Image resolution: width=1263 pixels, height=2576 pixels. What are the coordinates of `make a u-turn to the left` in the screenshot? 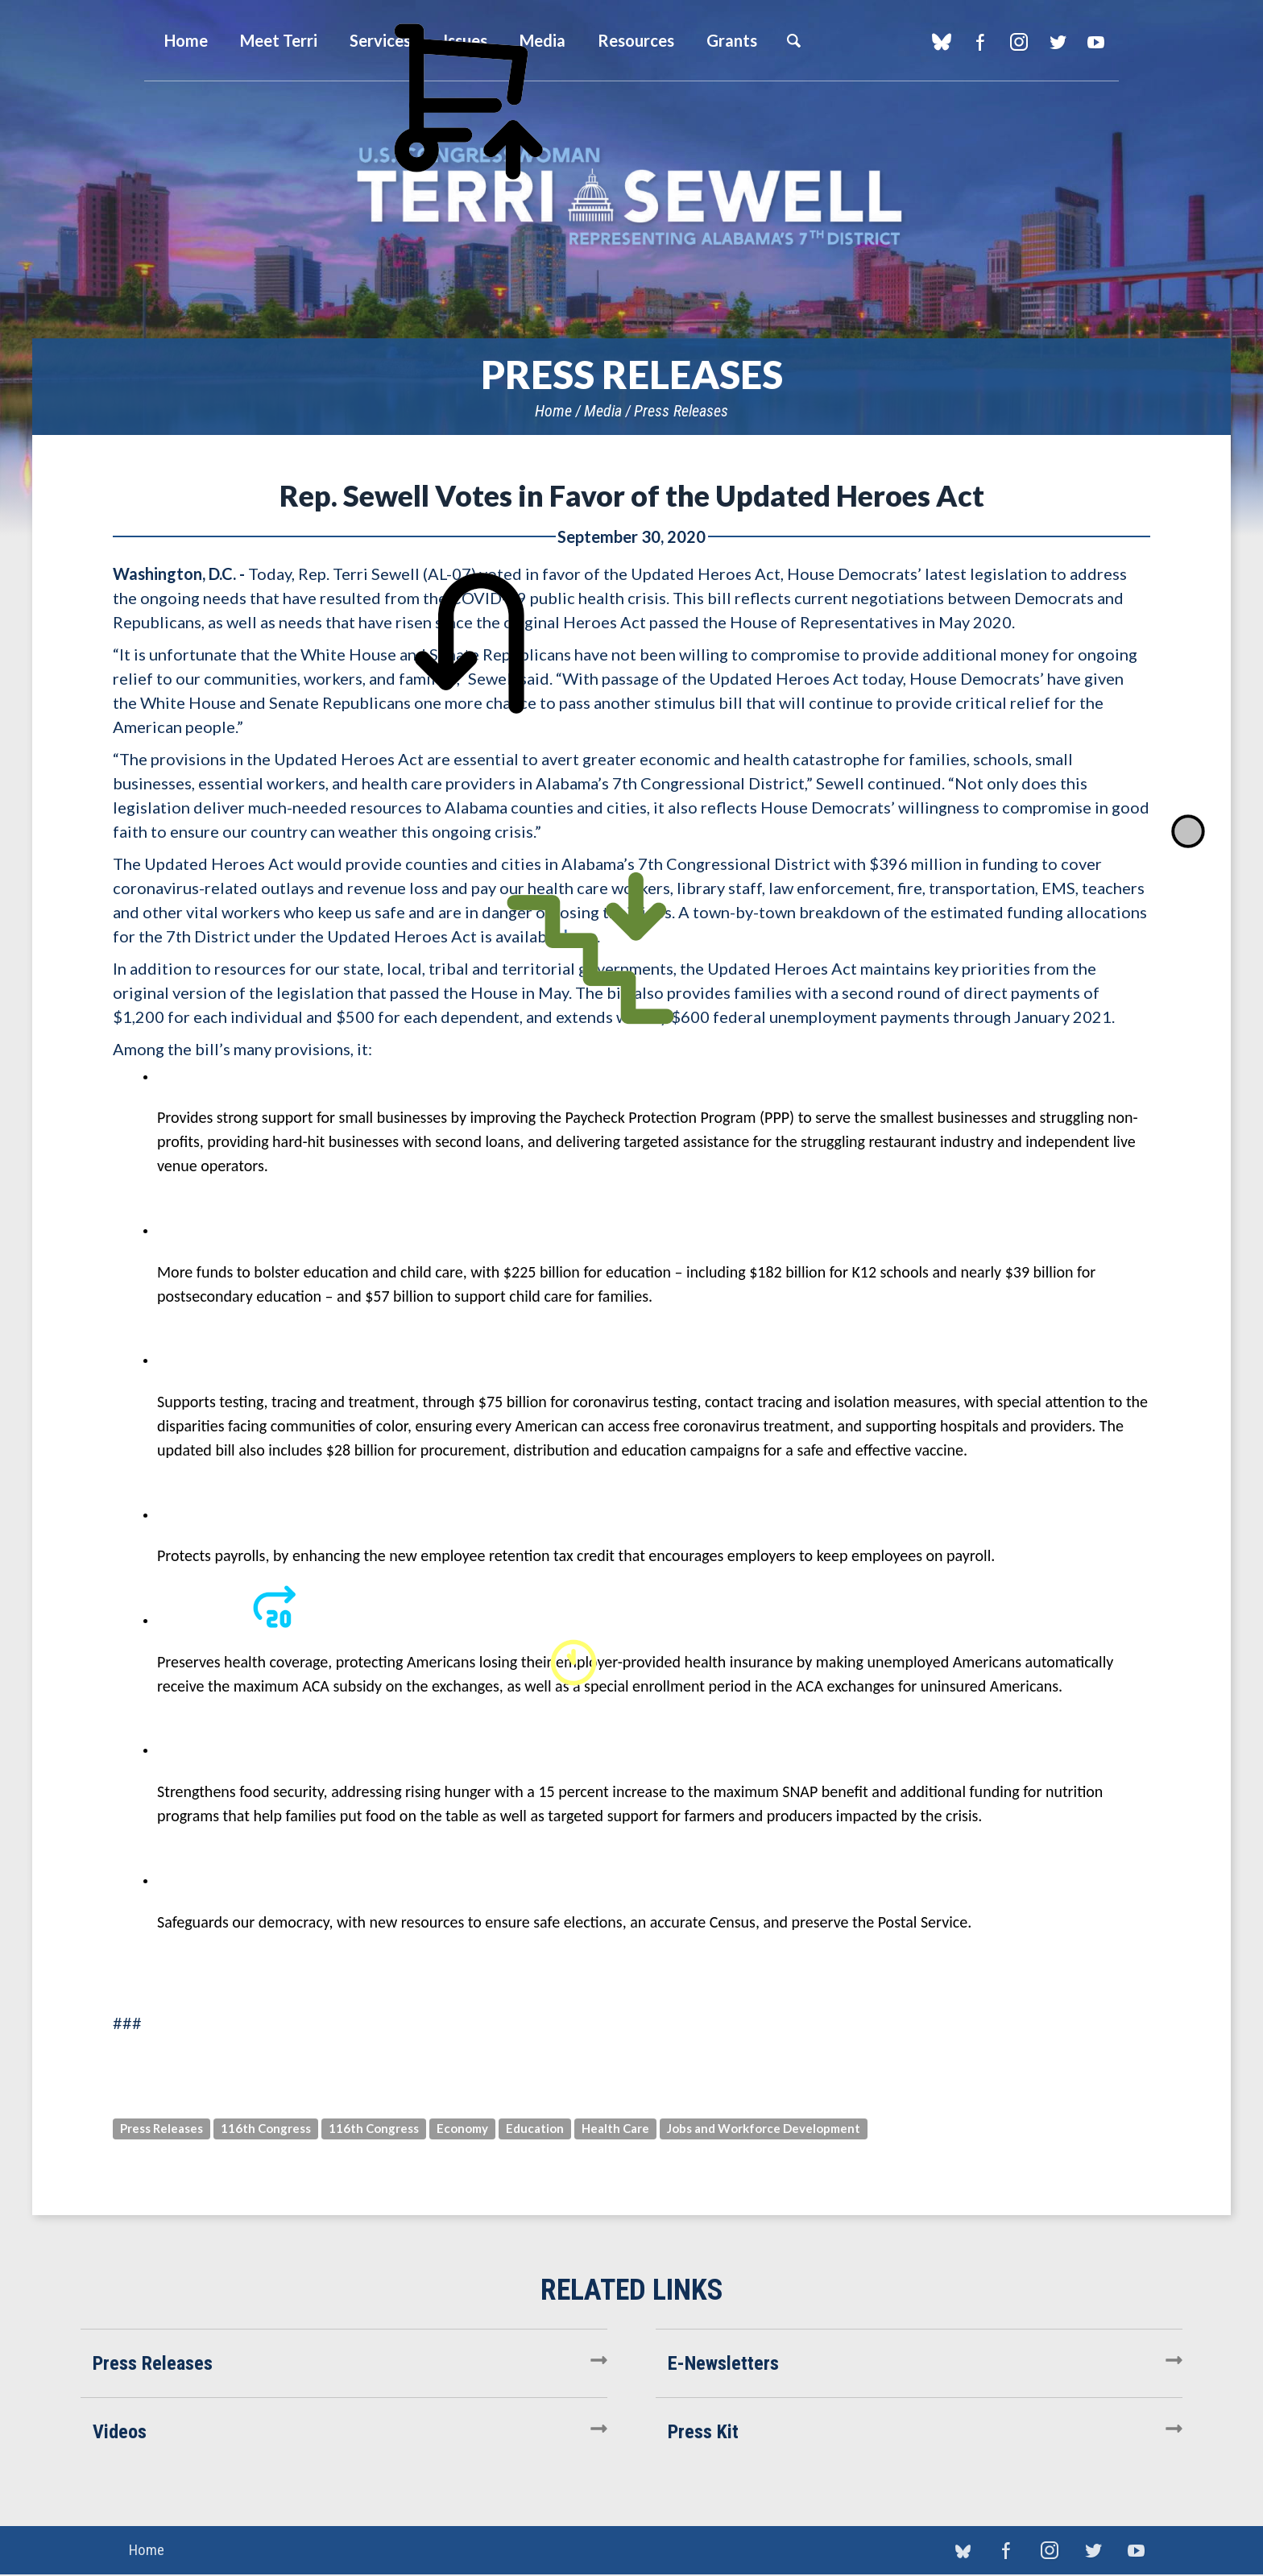 It's located at (477, 643).